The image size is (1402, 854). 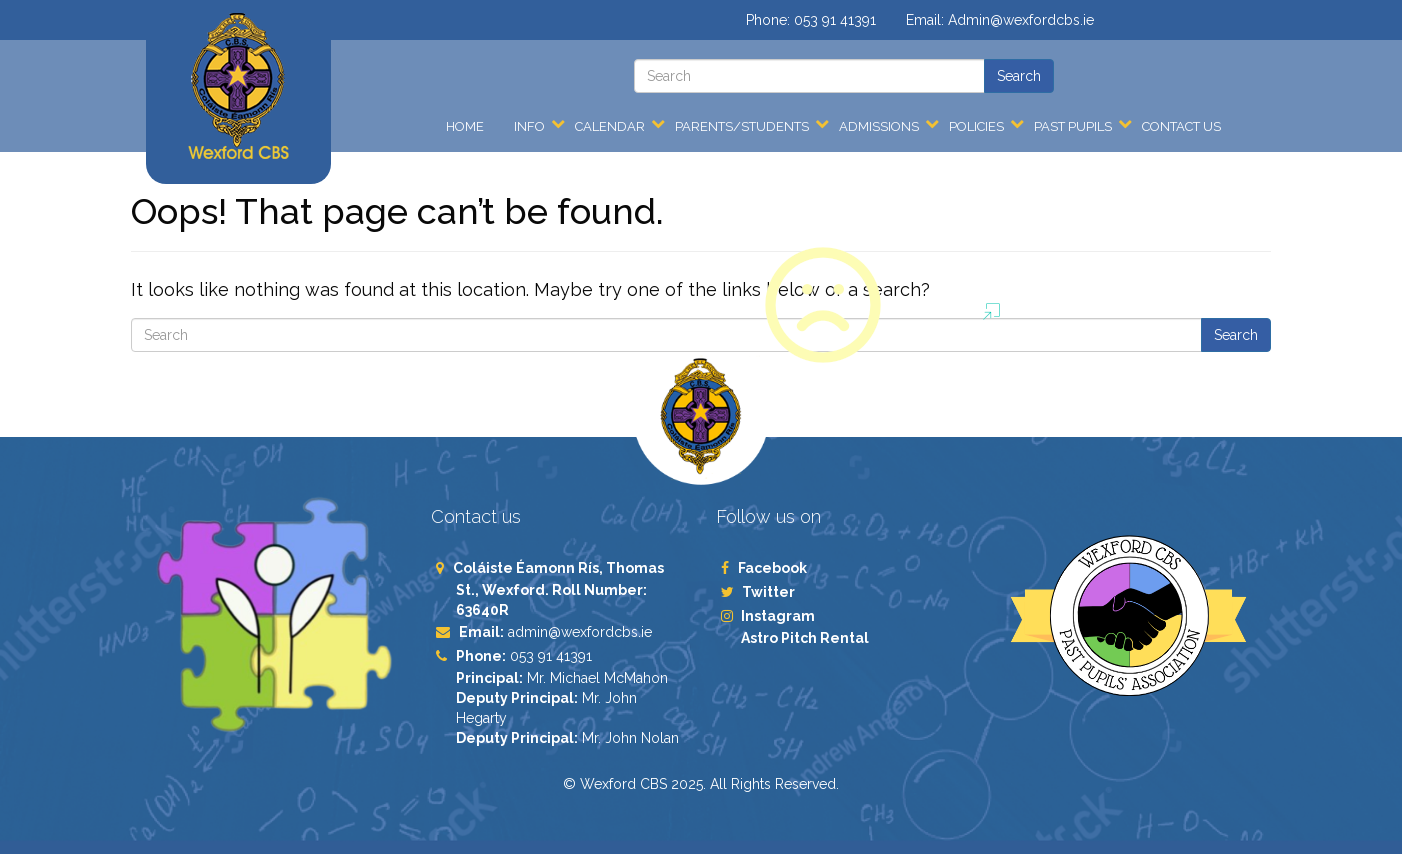 What do you see at coordinates (823, 305) in the screenshot?
I see `submit negative feedback or rating` at bounding box center [823, 305].